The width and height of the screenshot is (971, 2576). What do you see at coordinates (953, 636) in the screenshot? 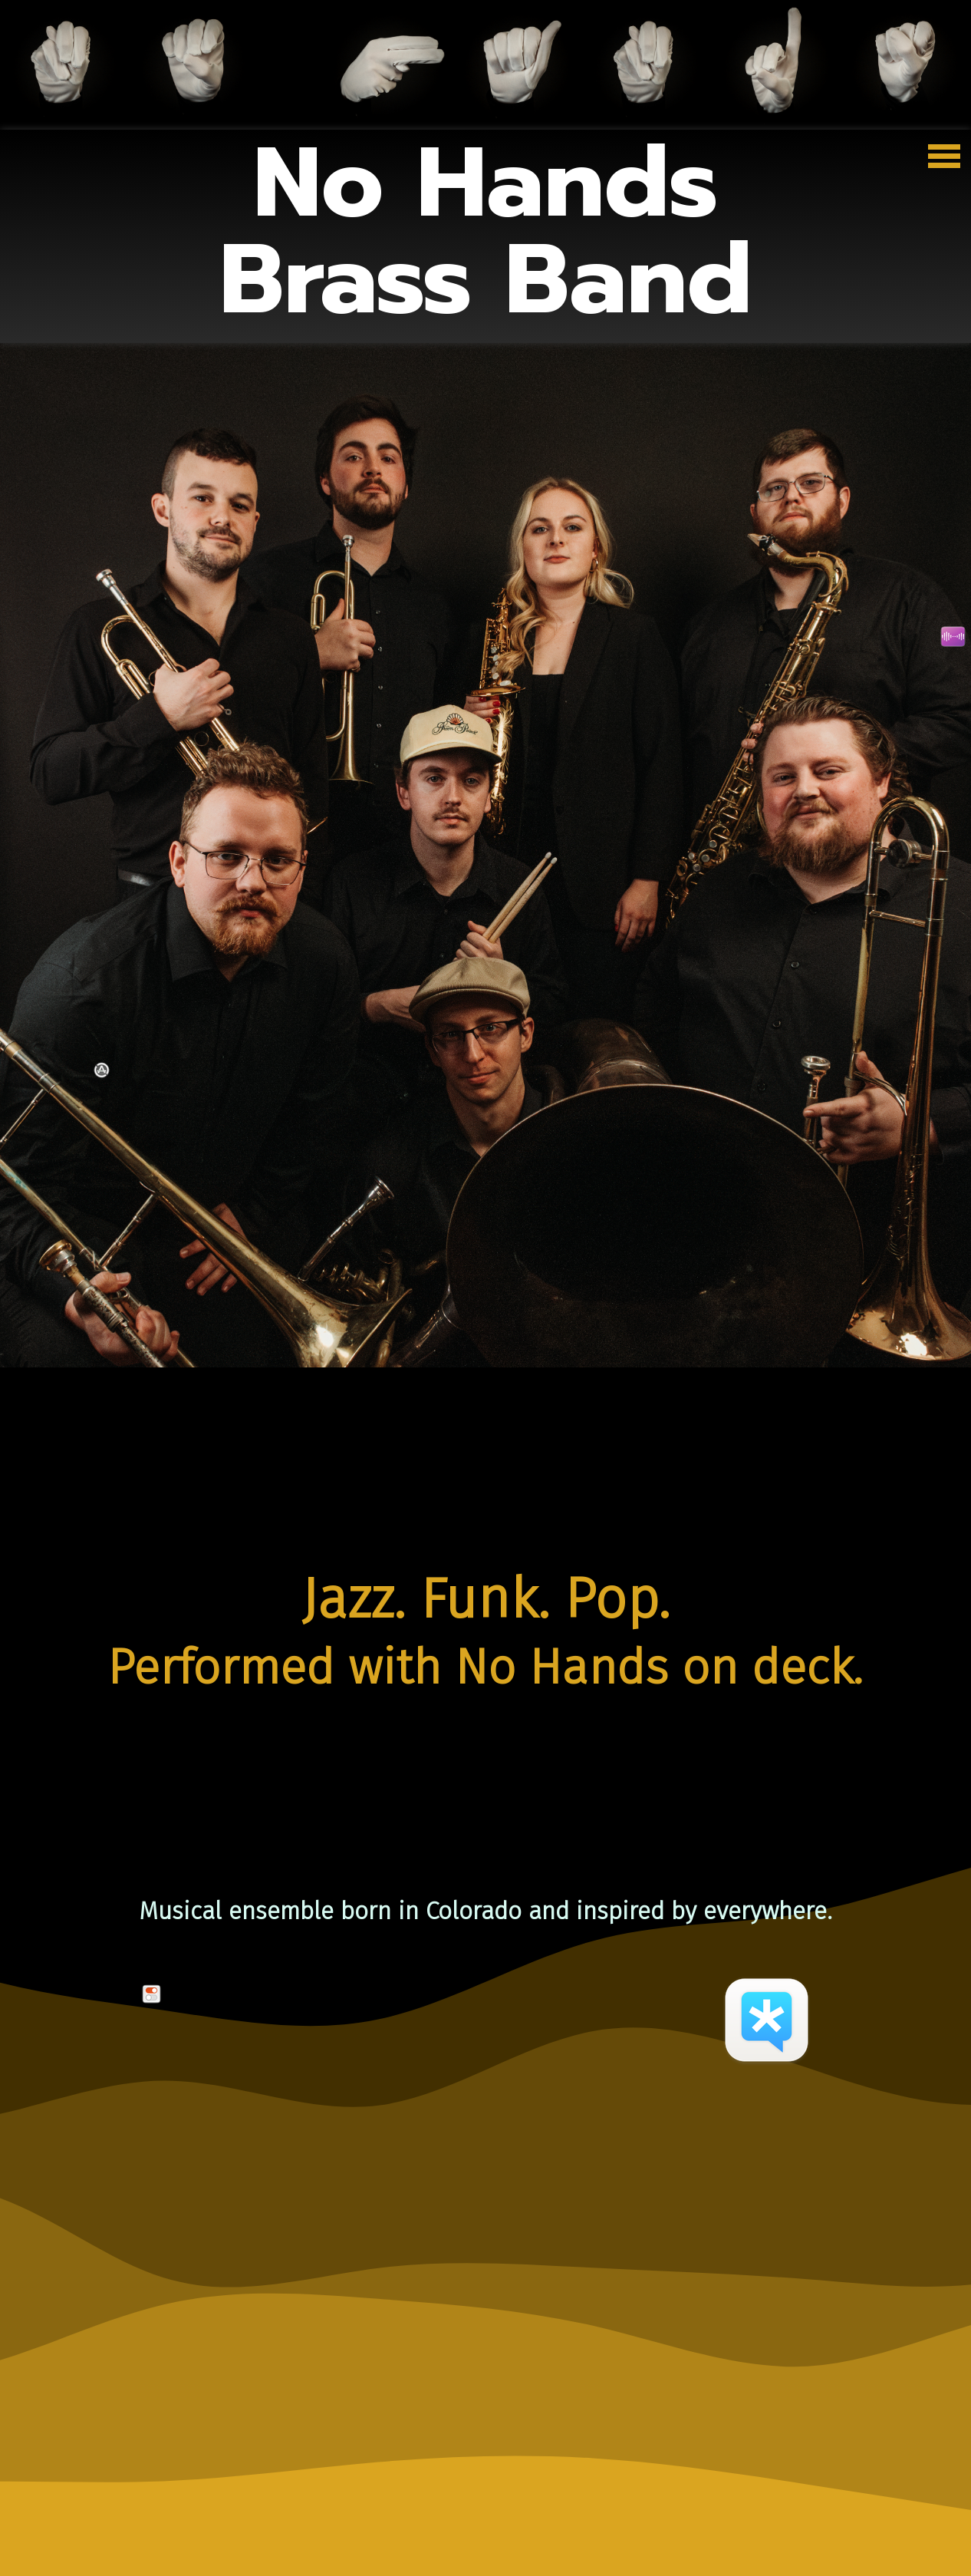
I see `open the audio recorder app` at bounding box center [953, 636].